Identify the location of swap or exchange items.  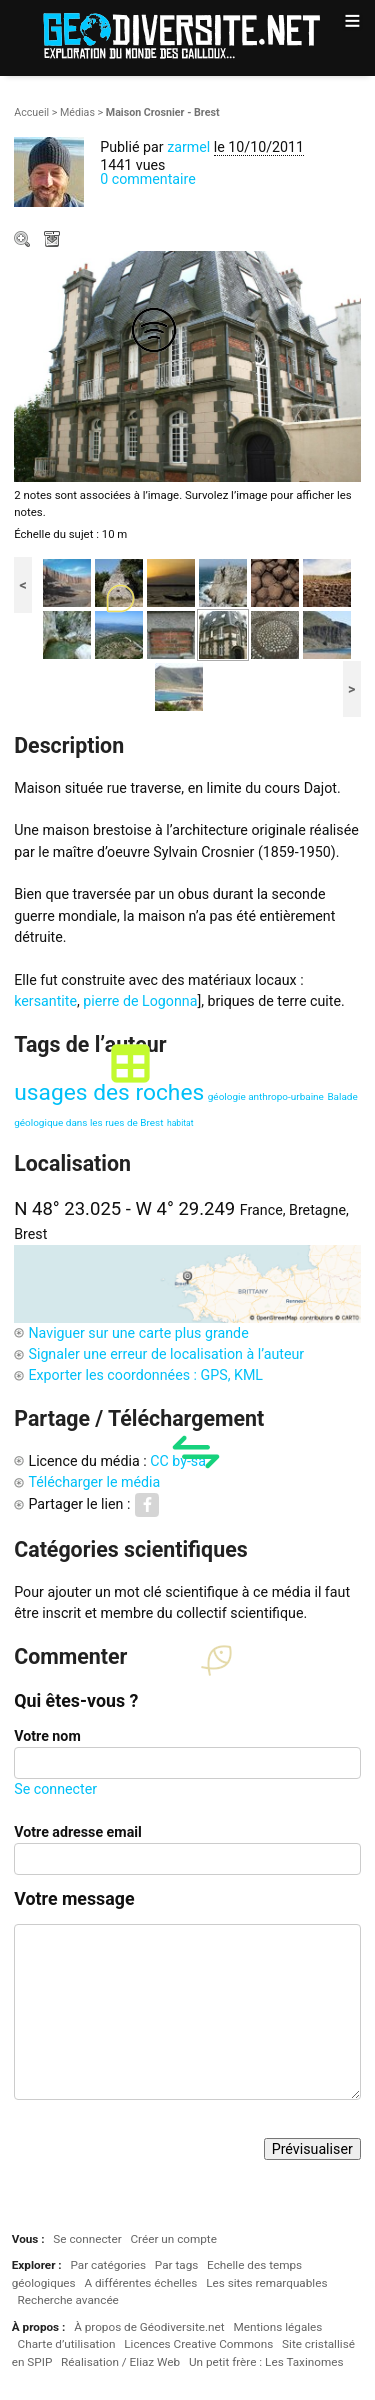
(196, 1452).